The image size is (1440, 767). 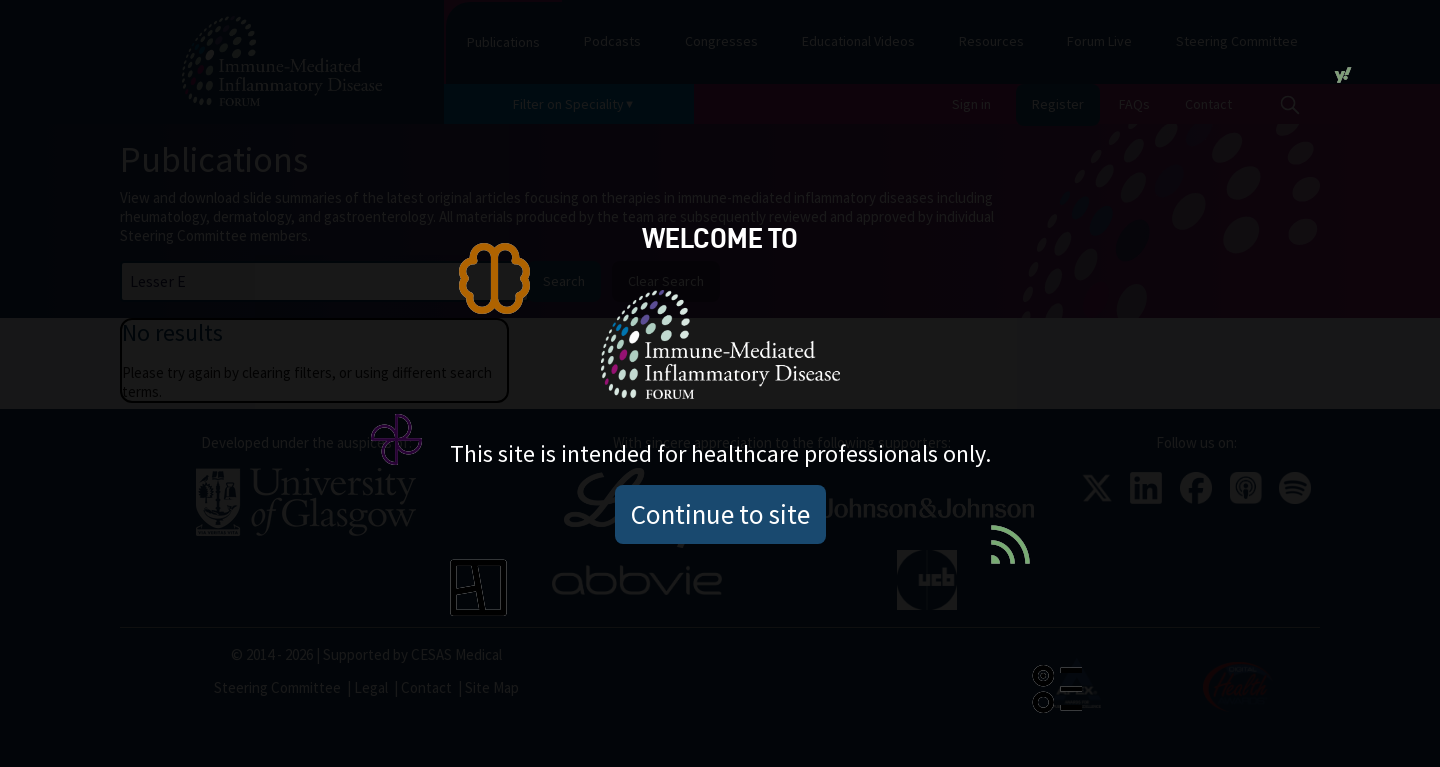 I want to click on subscribe to RSS feed, so click(x=1010, y=544).